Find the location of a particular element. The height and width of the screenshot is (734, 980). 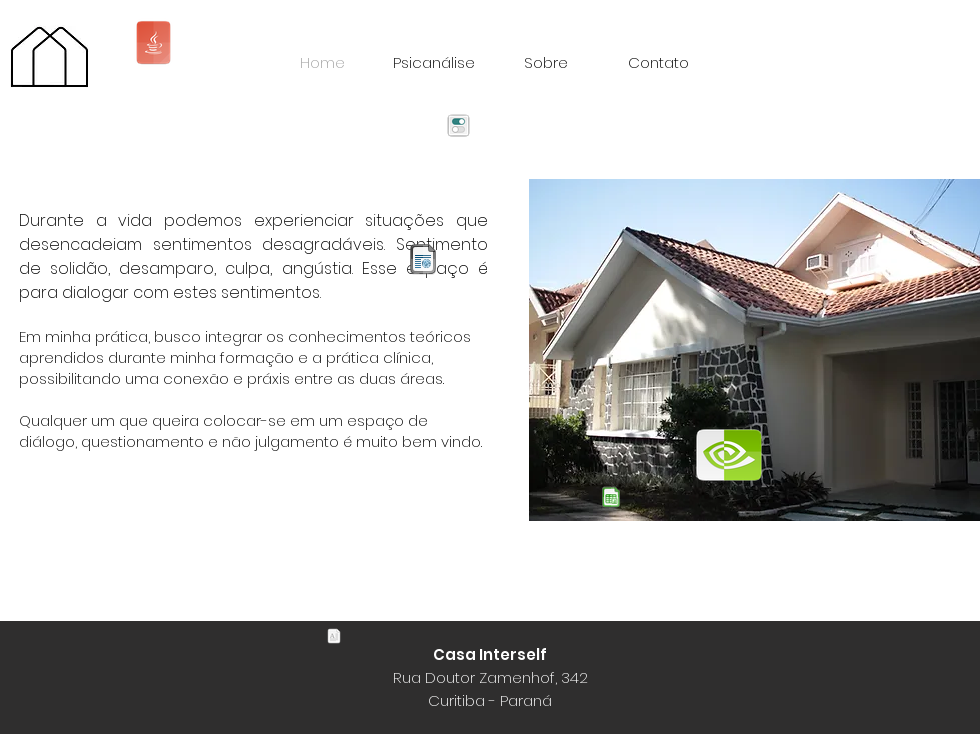

open desktop preferences or settings is located at coordinates (458, 125).